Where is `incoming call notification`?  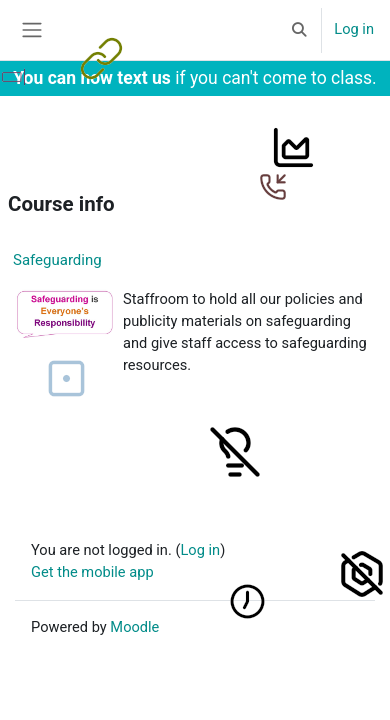
incoming call notification is located at coordinates (273, 187).